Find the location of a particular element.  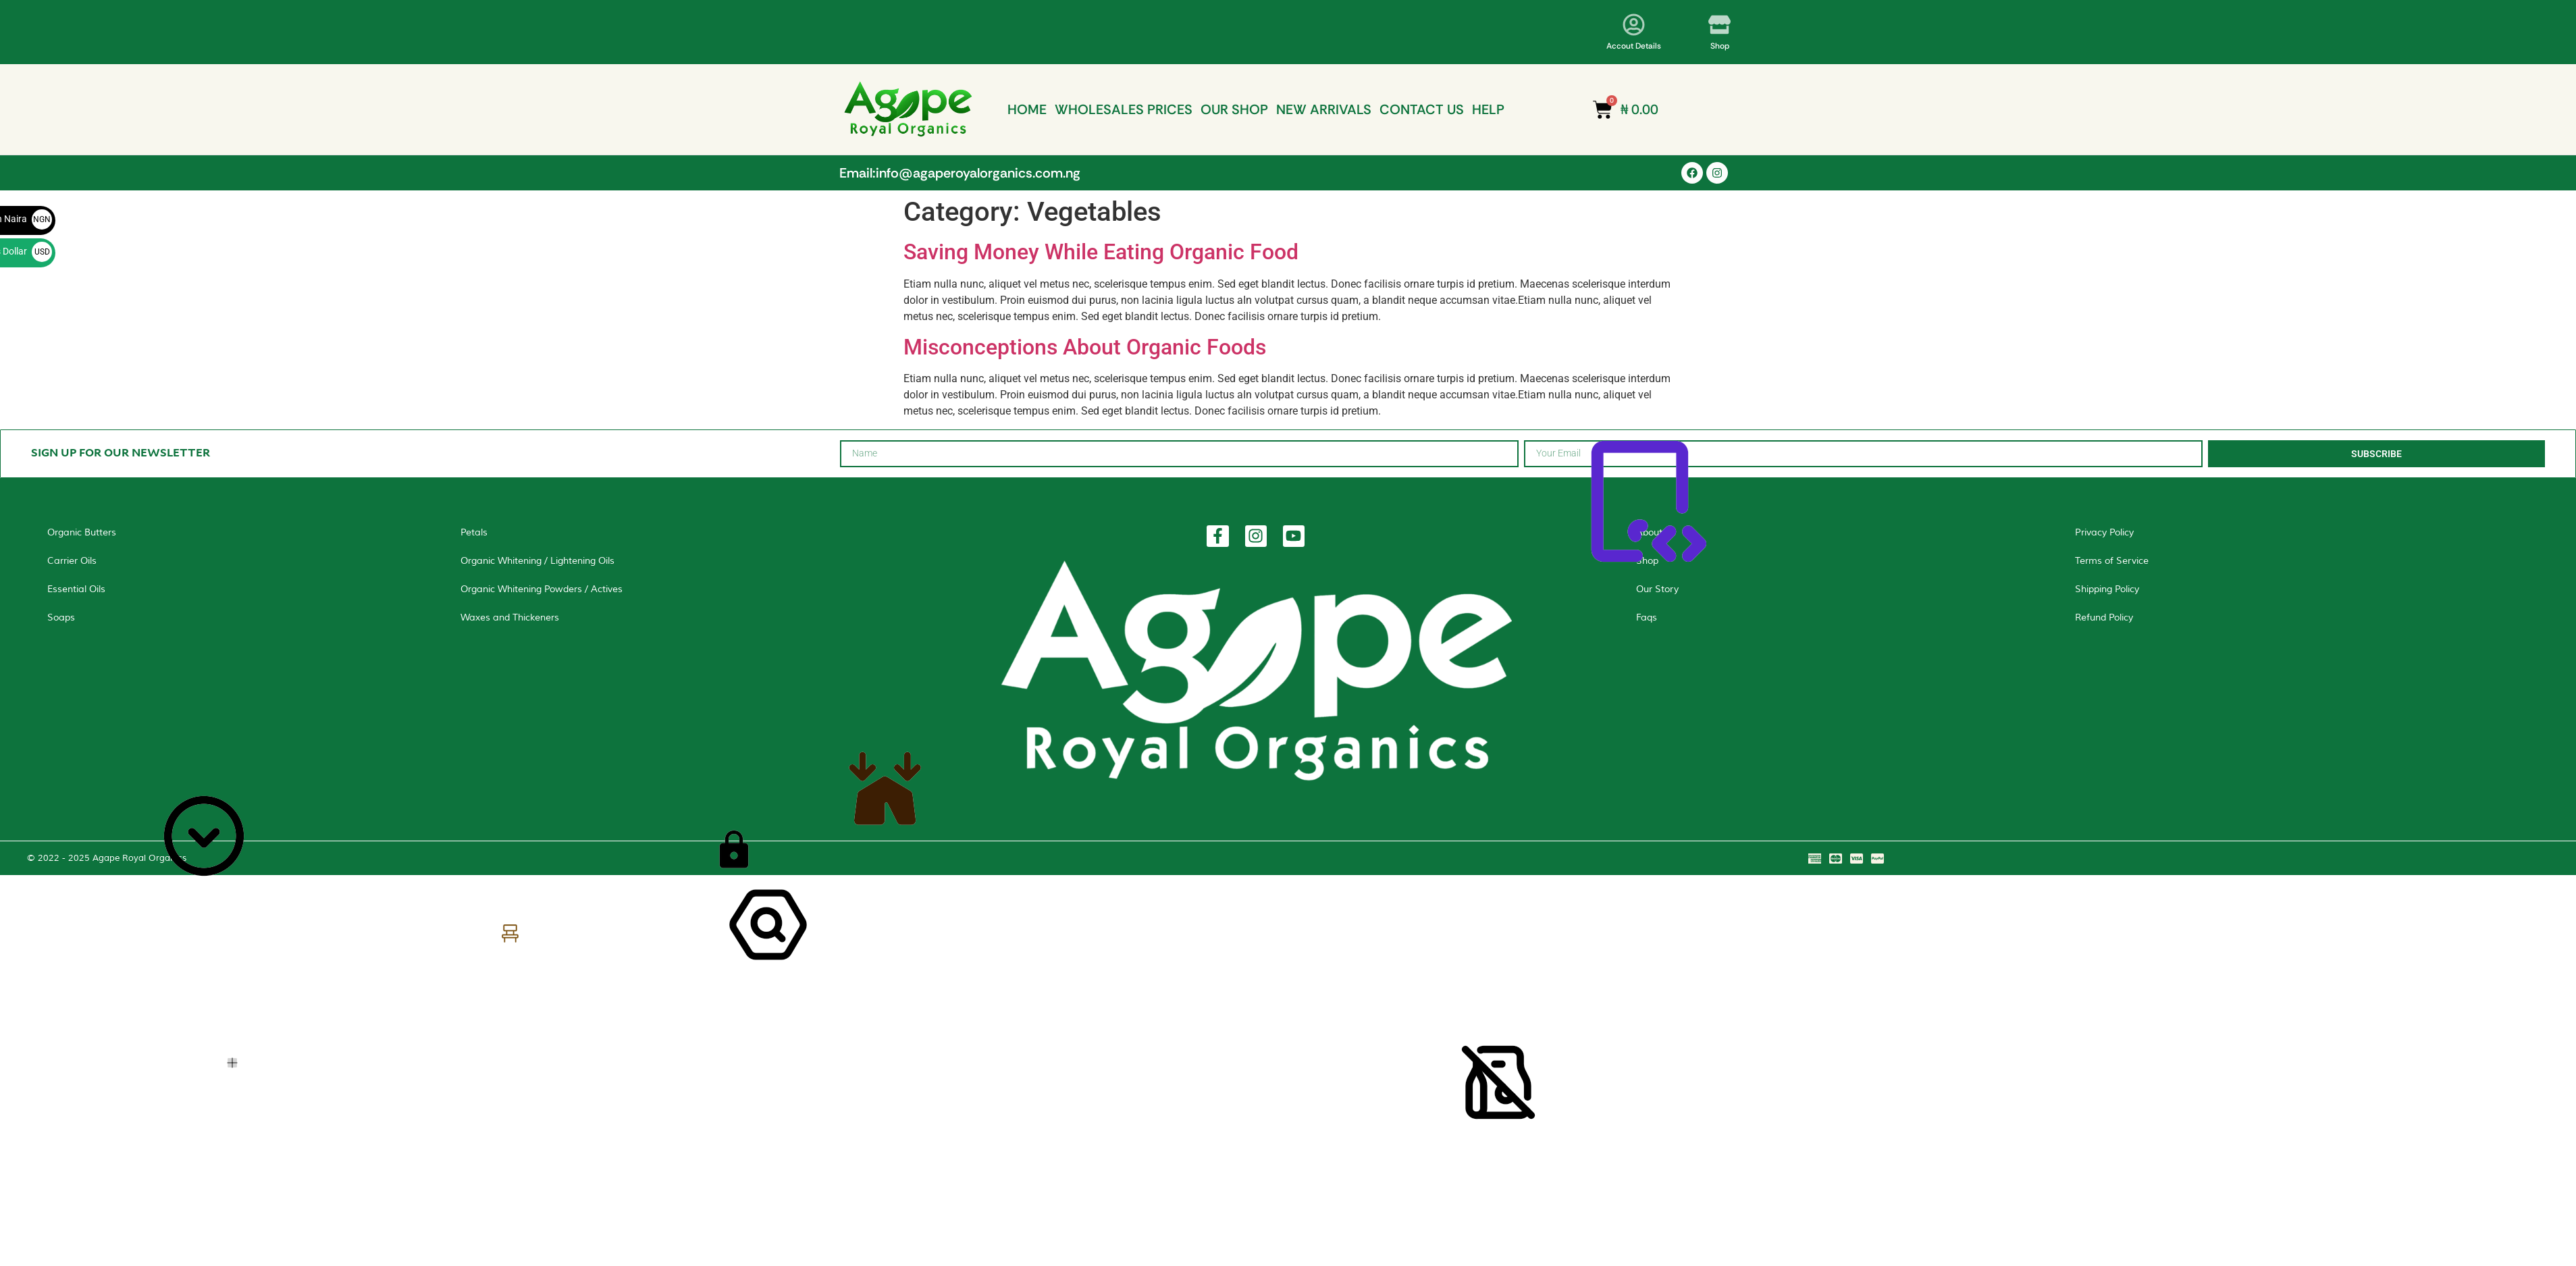

item unavailable for takeout or delivery is located at coordinates (1498, 1082).